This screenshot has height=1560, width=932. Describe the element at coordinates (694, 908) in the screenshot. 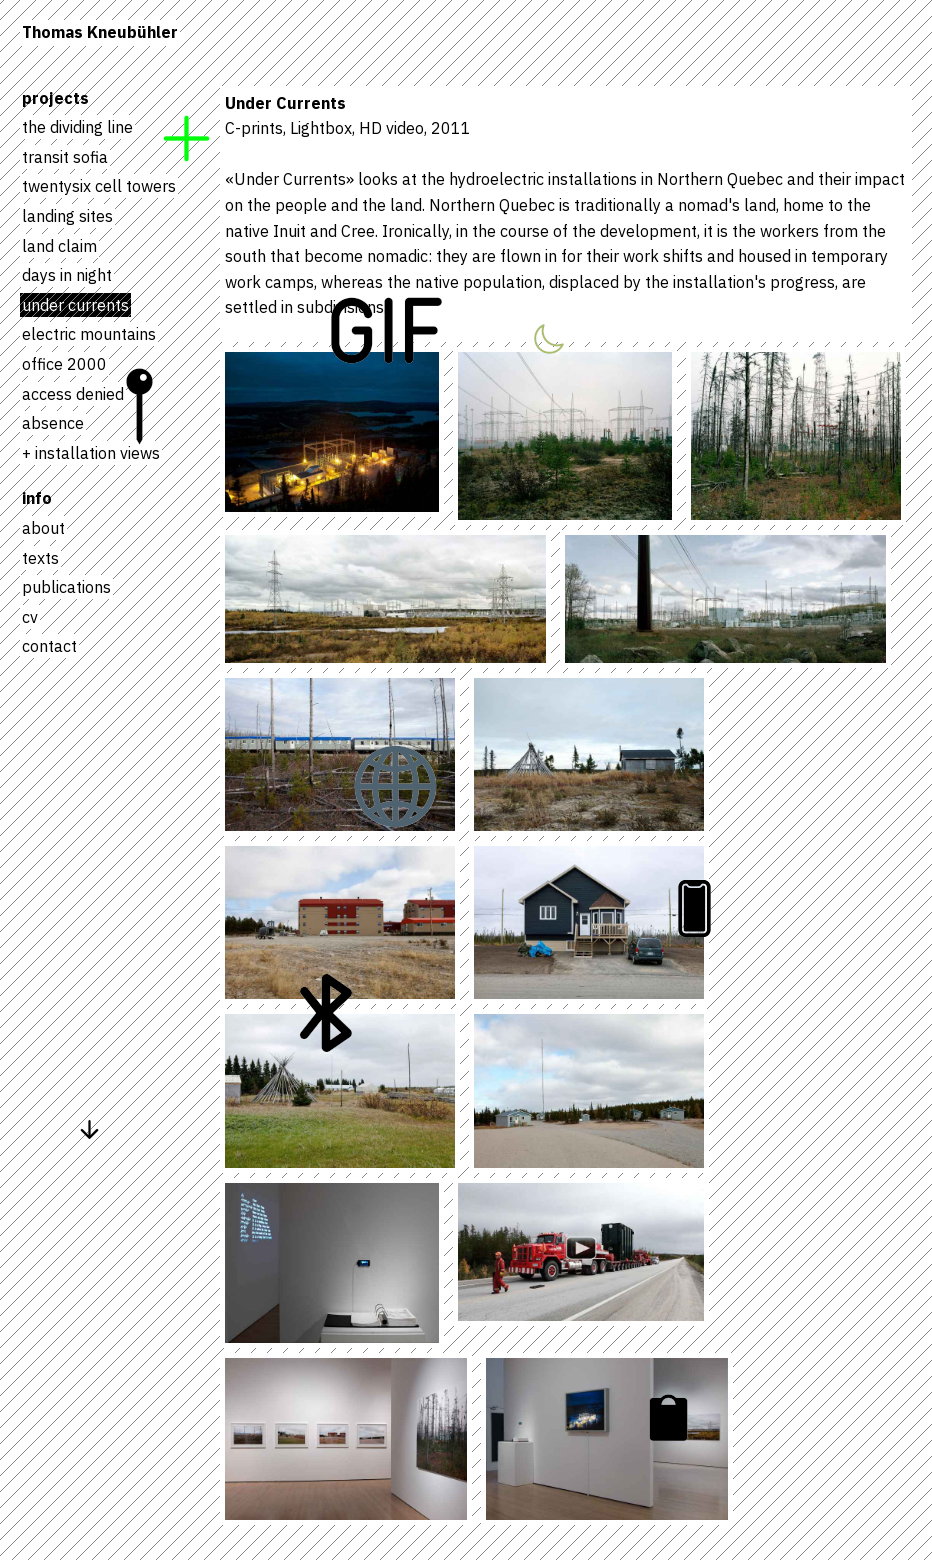

I see `switch to mobile view` at that location.